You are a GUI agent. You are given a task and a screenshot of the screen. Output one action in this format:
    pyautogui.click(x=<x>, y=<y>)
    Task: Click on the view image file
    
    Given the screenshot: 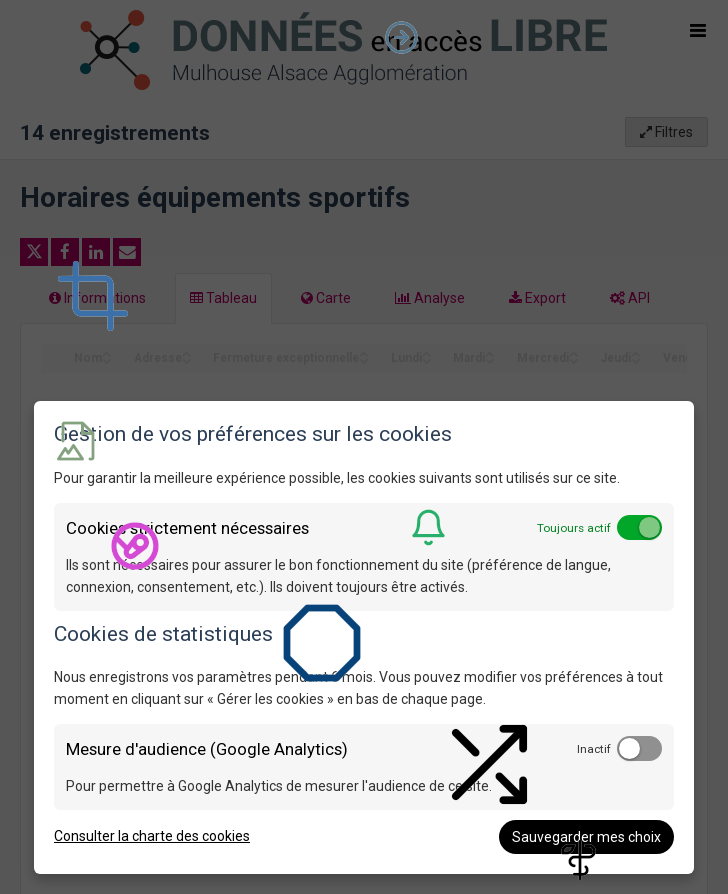 What is the action you would take?
    pyautogui.click(x=78, y=441)
    